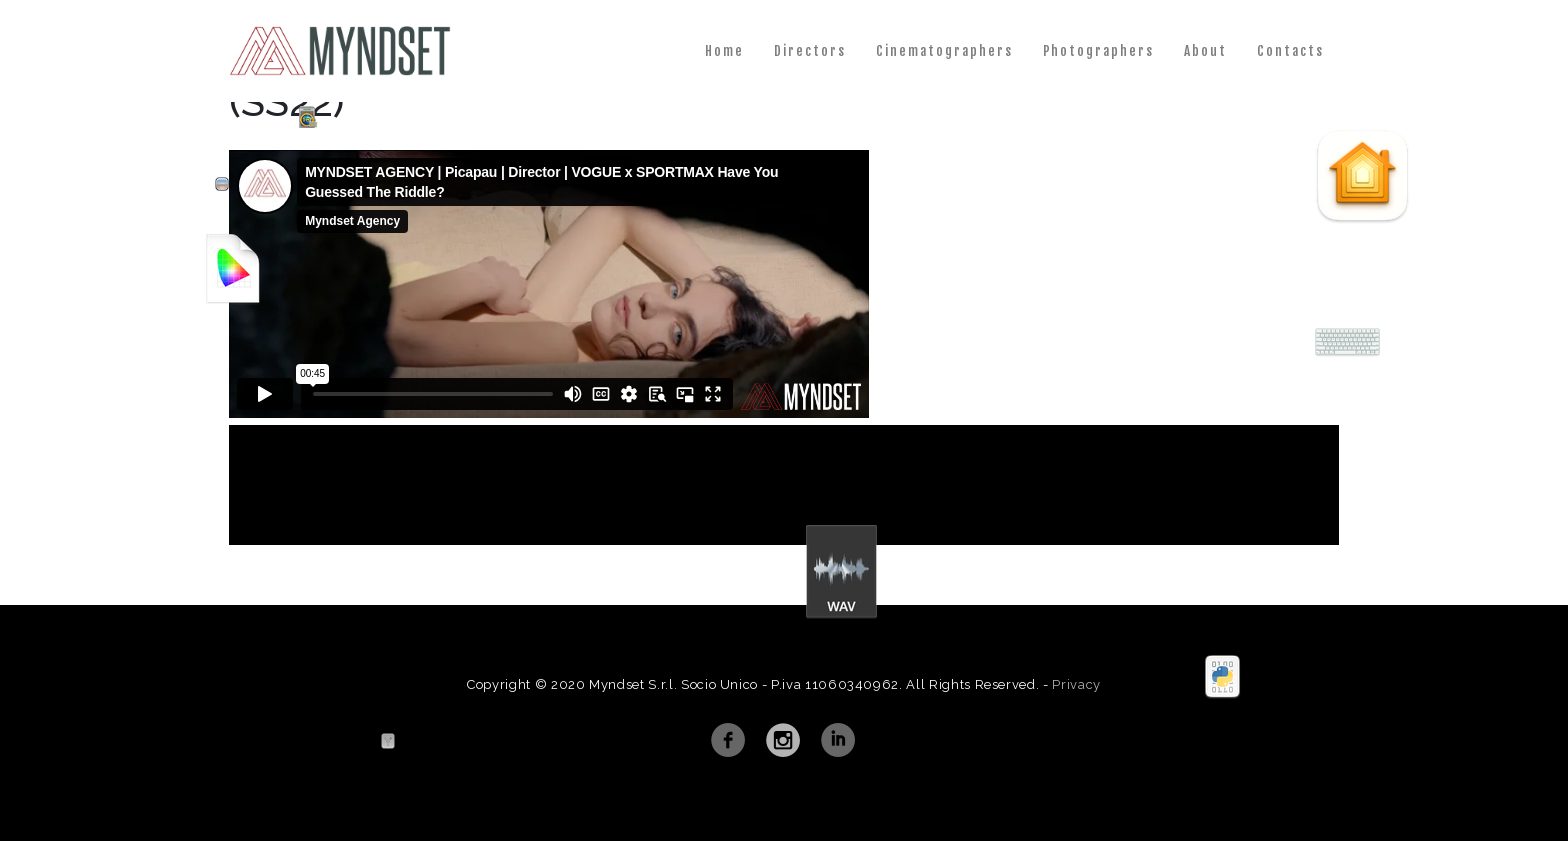 Image resolution: width=1568 pixels, height=841 pixels. I want to click on access background textures and materials library, so click(222, 185).